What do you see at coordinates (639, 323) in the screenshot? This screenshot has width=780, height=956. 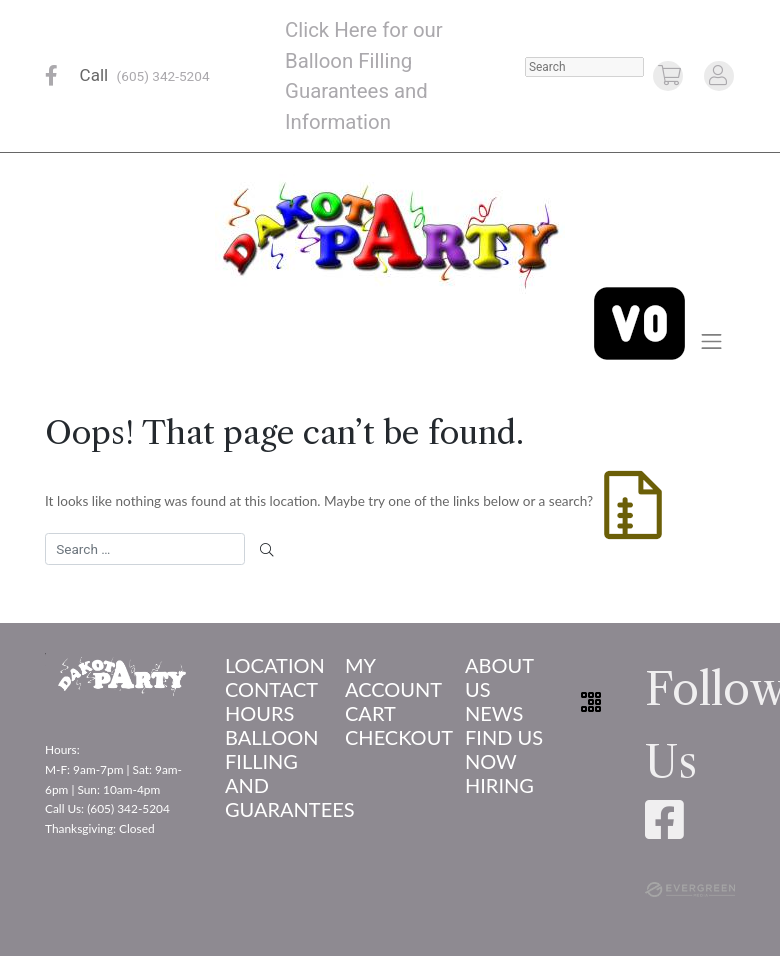 I see `enable voiceover accessibility feature` at bounding box center [639, 323].